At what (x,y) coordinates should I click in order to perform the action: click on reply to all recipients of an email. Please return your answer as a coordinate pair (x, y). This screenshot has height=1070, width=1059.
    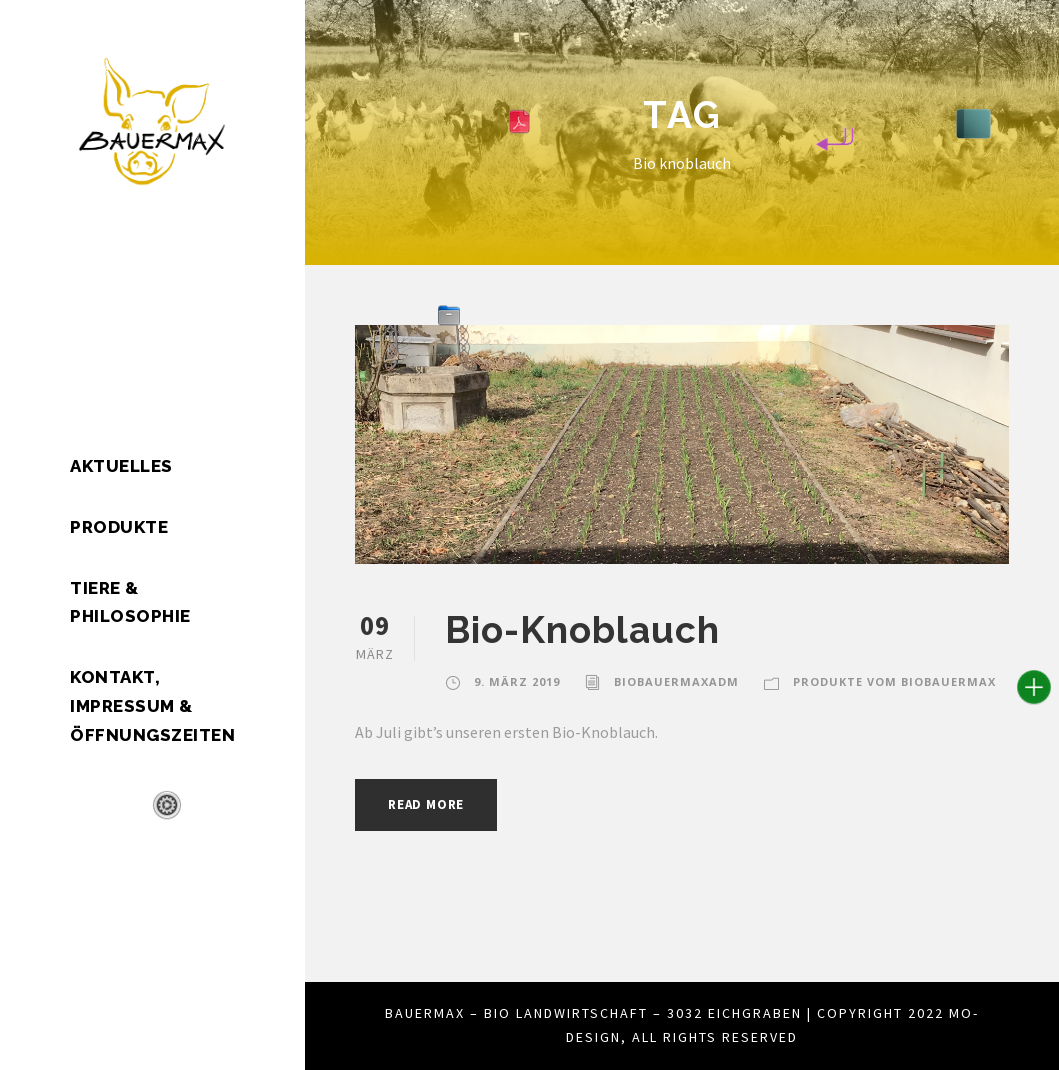
    Looking at the image, I should click on (834, 139).